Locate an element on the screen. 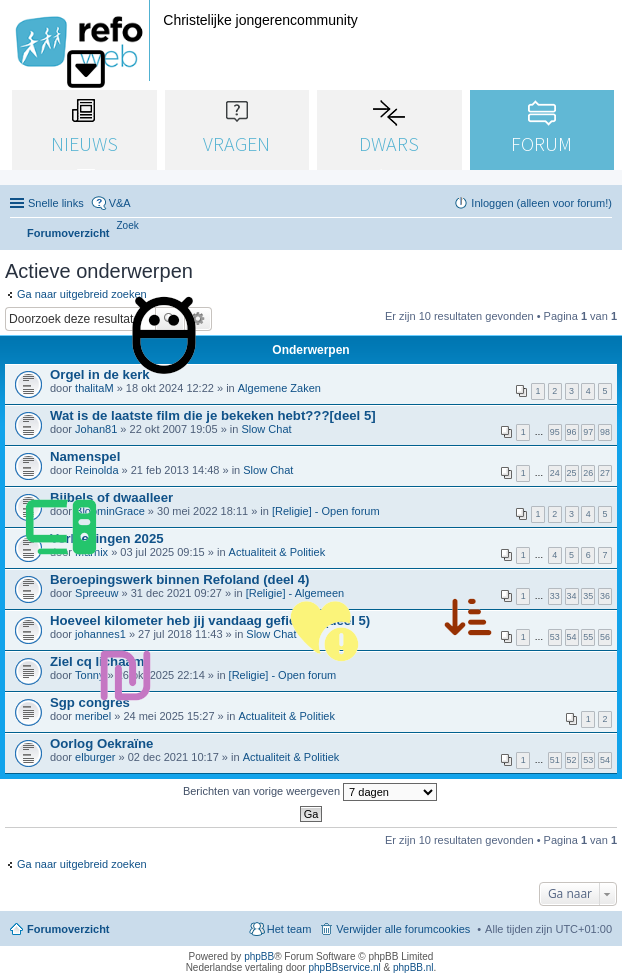 The width and height of the screenshot is (622, 978). android device or system settings is located at coordinates (164, 334).